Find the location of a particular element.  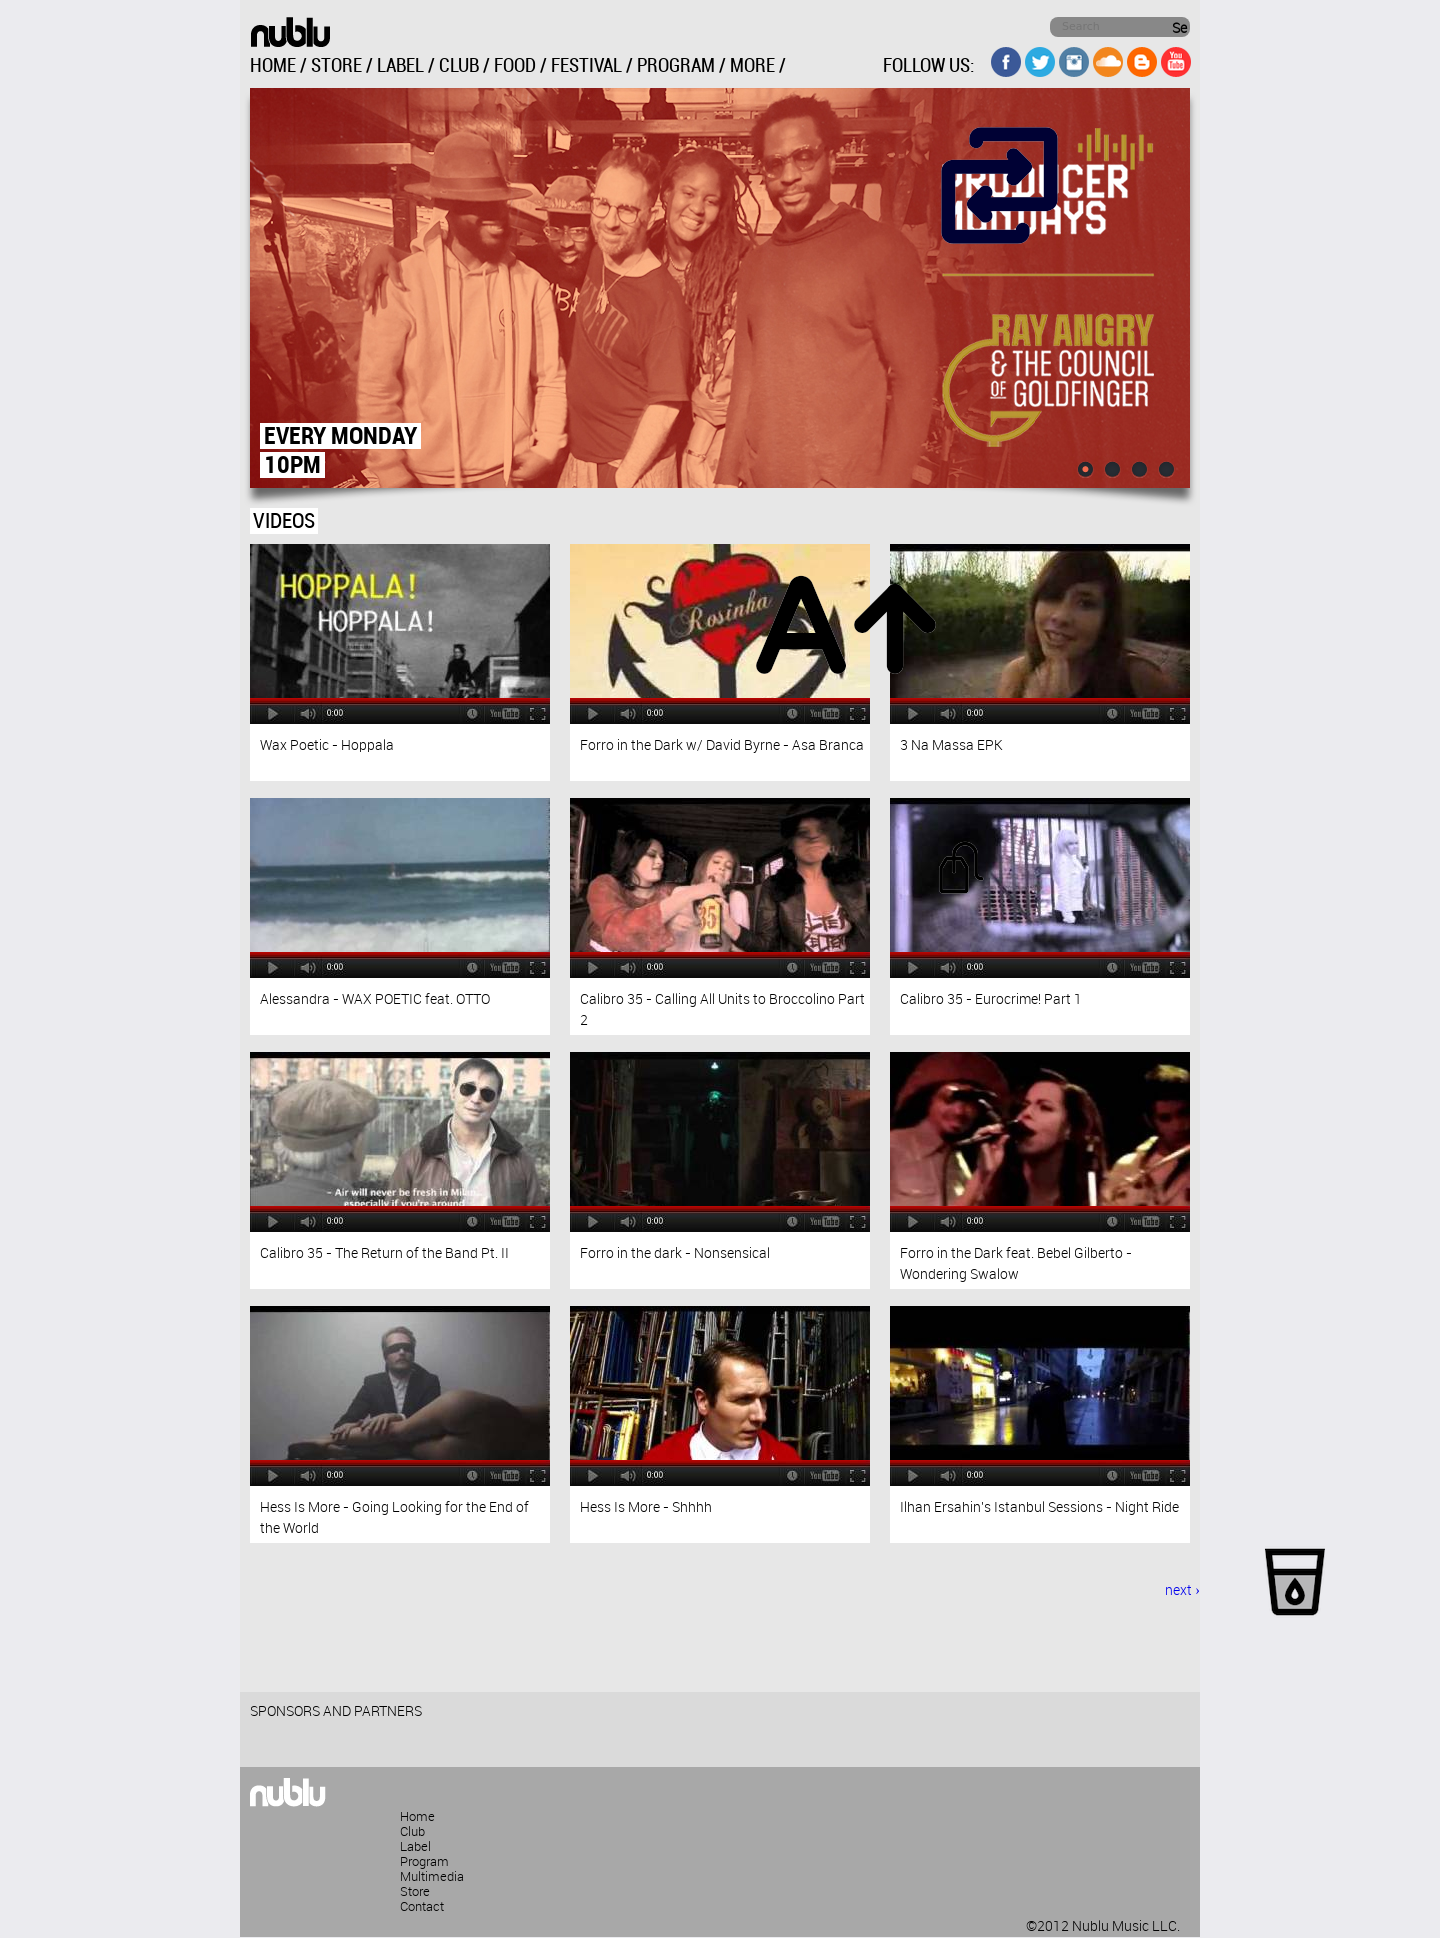

increase font size is located at coordinates (846, 633).